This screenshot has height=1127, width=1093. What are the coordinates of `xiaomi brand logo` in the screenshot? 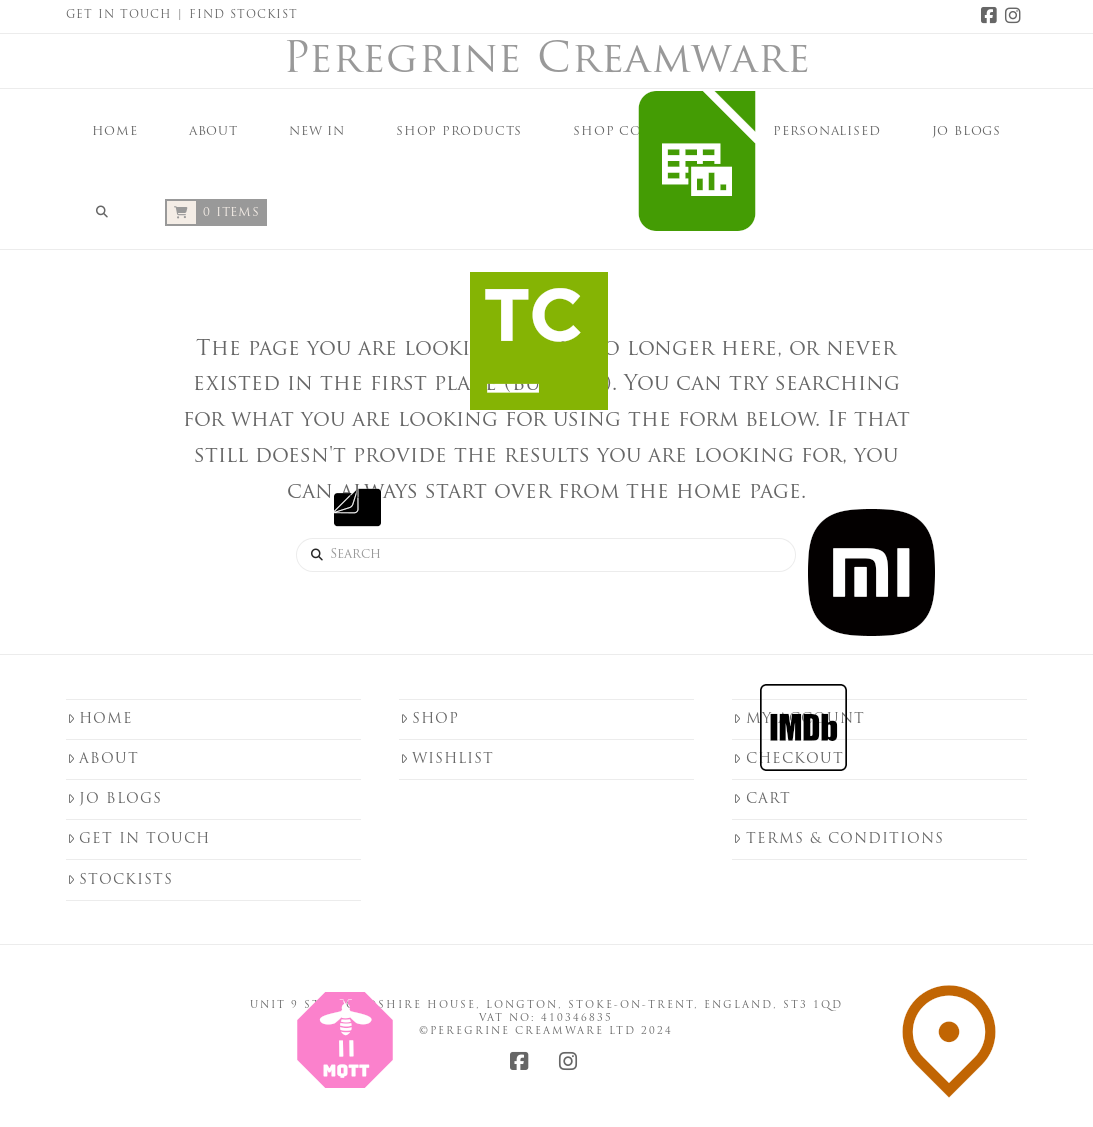 It's located at (871, 572).